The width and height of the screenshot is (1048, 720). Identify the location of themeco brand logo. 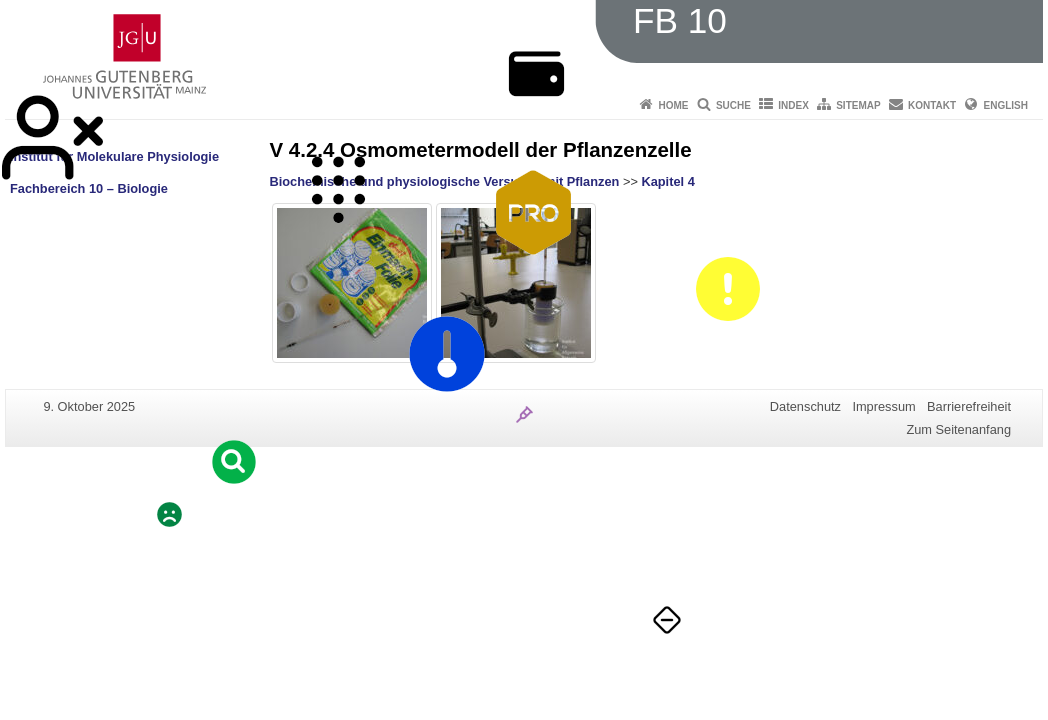
(533, 212).